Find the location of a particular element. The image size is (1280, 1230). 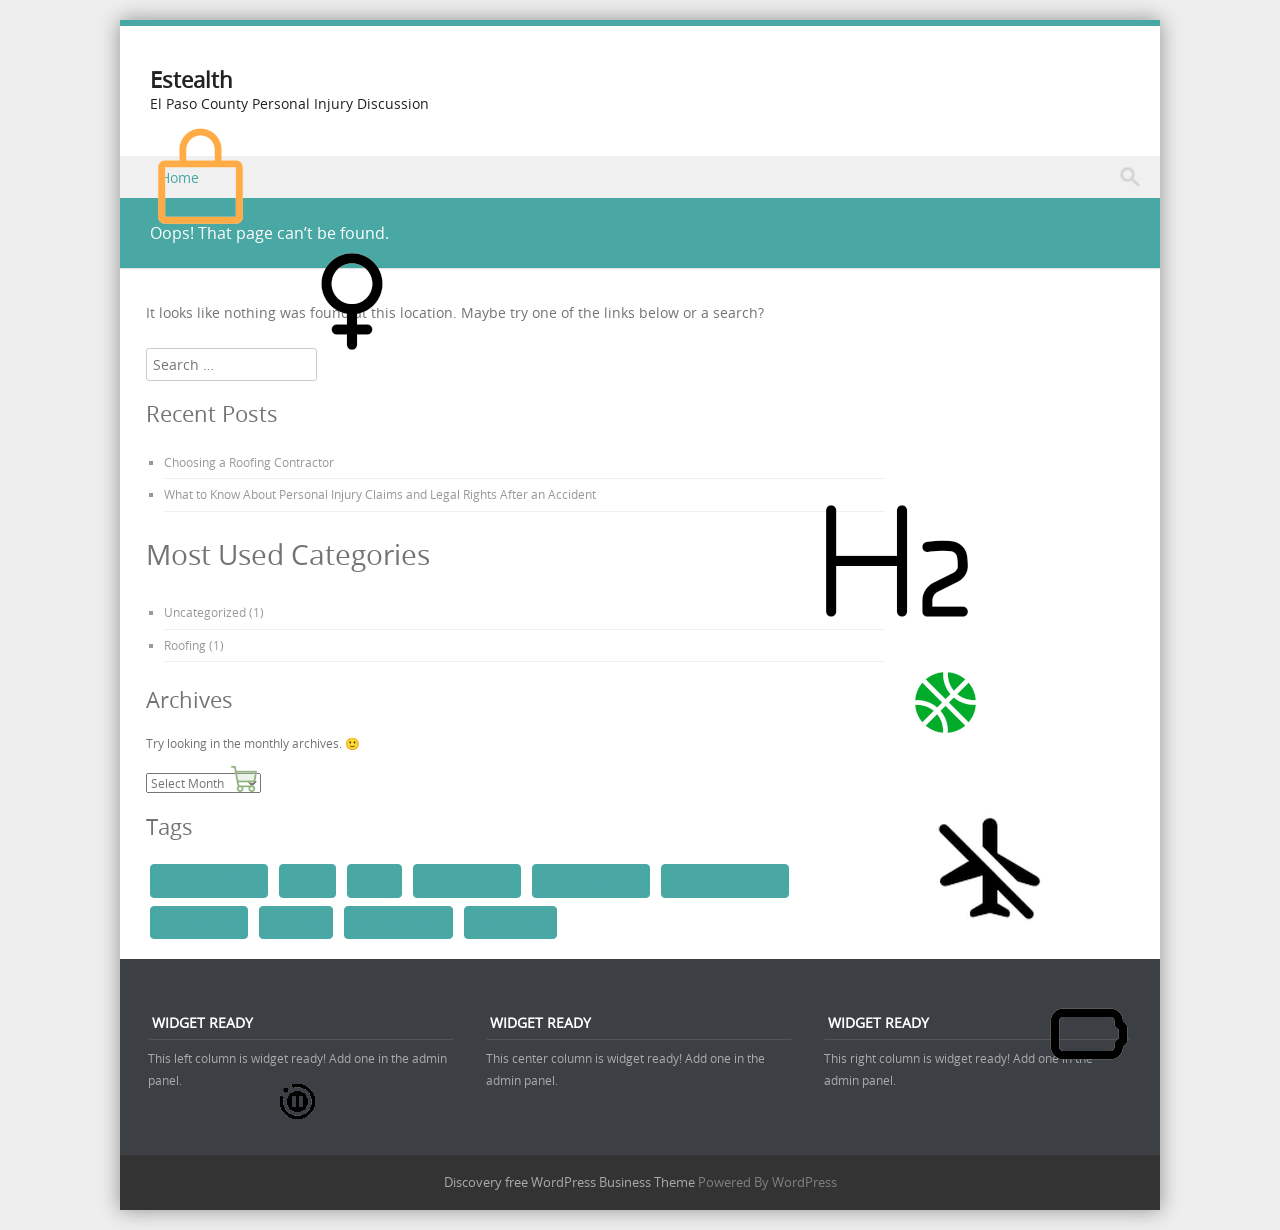

pause motion photo playback is located at coordinates (297, 1101).